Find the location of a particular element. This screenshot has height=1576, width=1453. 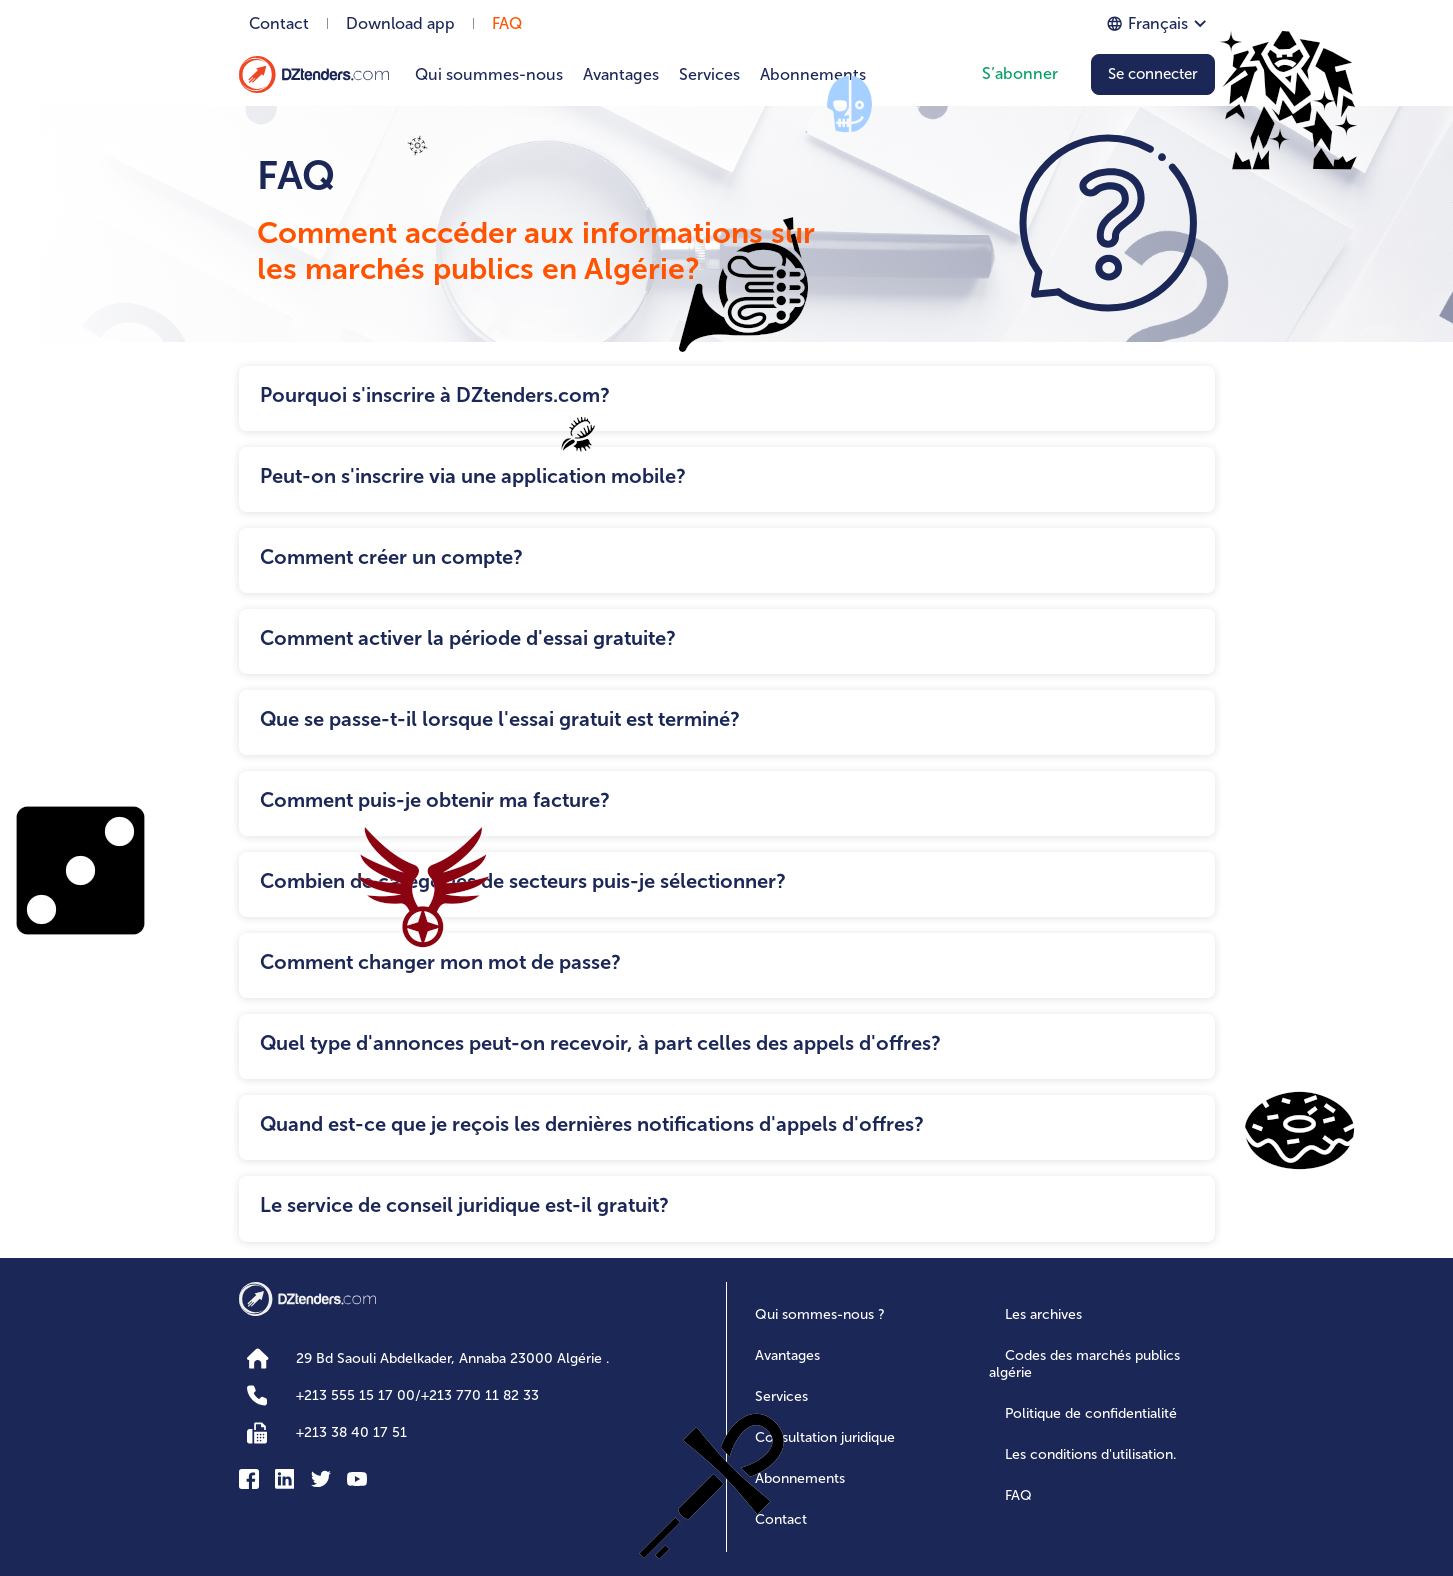

target or aim at a specific point is located at coordinates (417, 145).